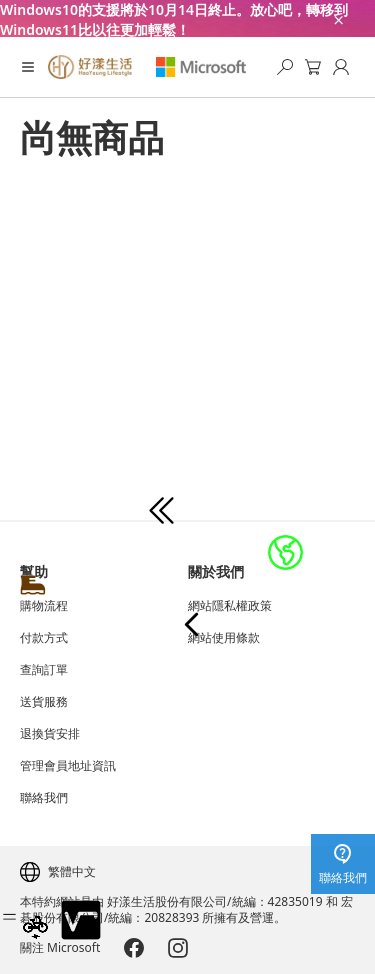  What do you see at coordinates (35, 927) in the screenshot?
I see `find nearby electric bike rentals` at bounding box center [35, 927].